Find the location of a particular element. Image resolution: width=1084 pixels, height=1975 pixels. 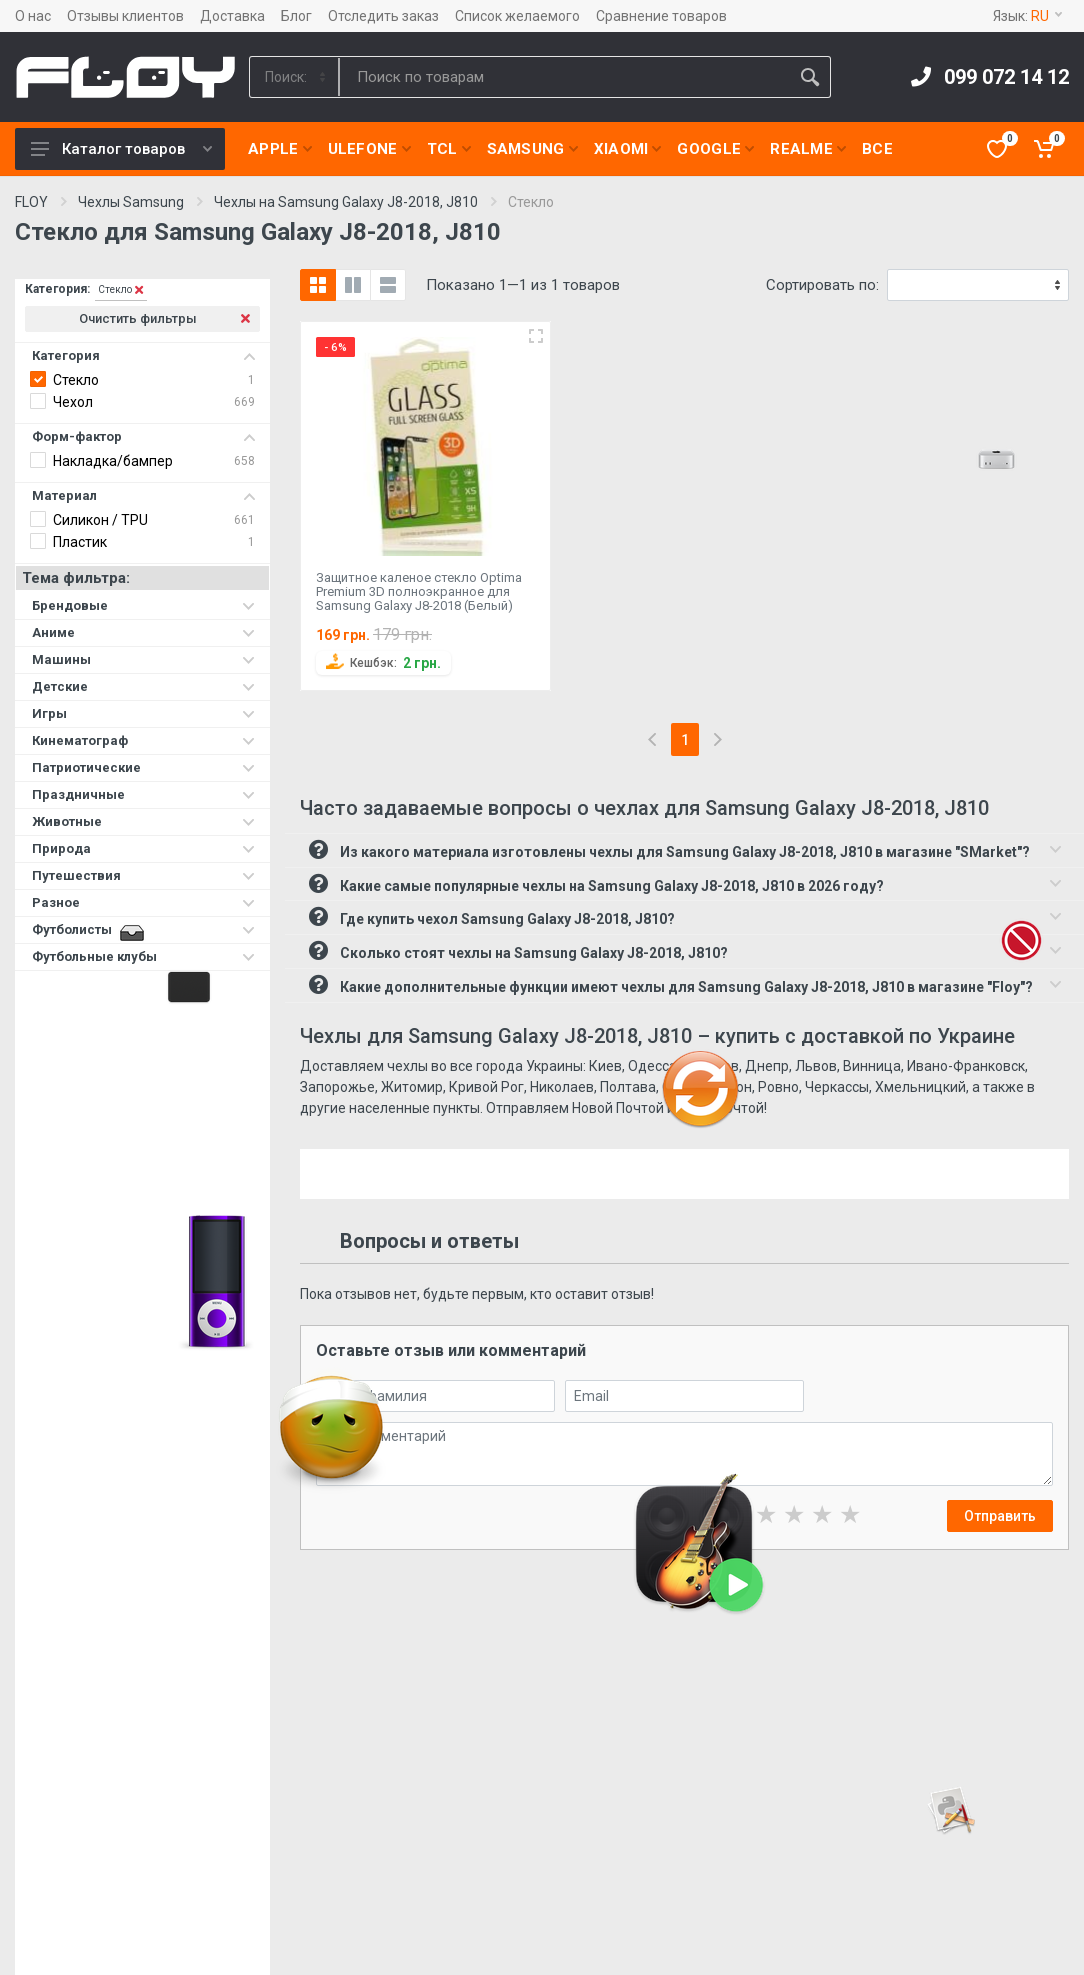

indicates a connected iPod nano device is located at coordinates (216, 1283).